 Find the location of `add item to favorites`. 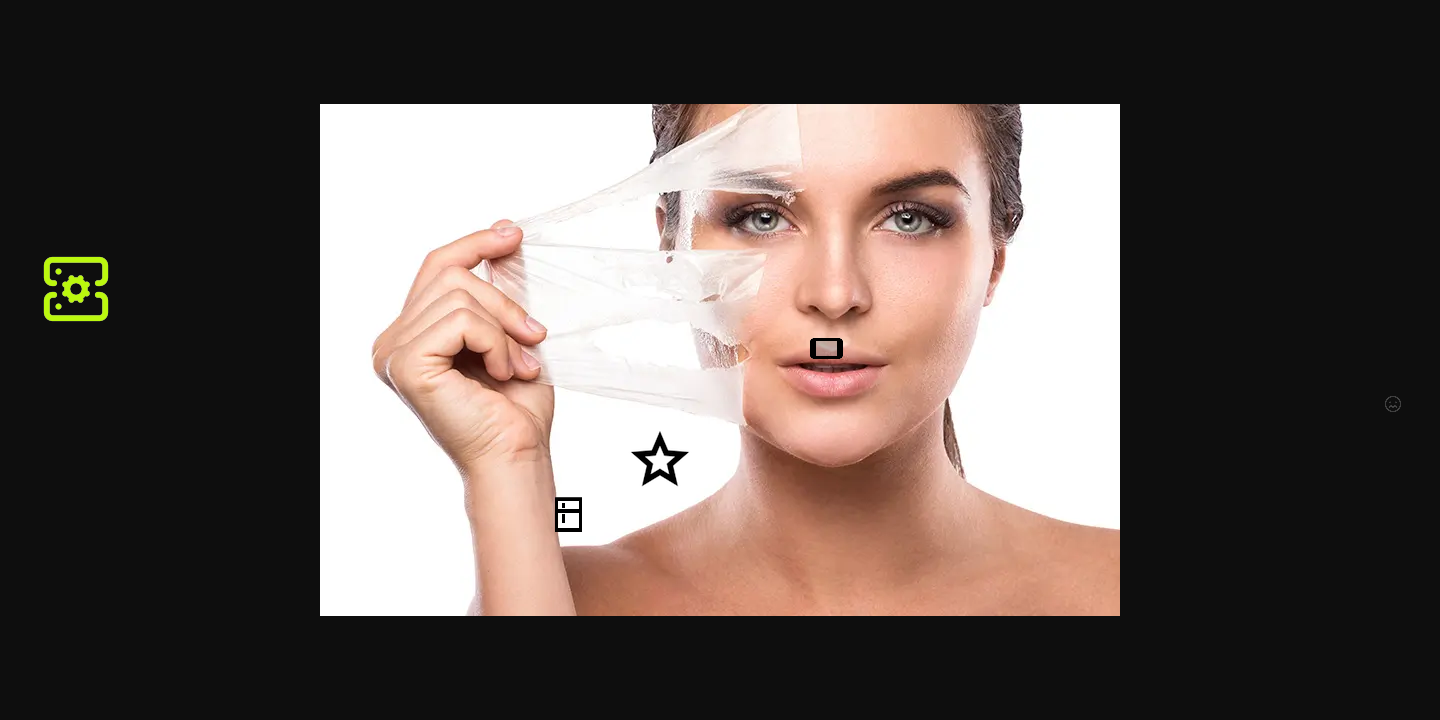

add item to favorites is located at coordinates (660, 460).